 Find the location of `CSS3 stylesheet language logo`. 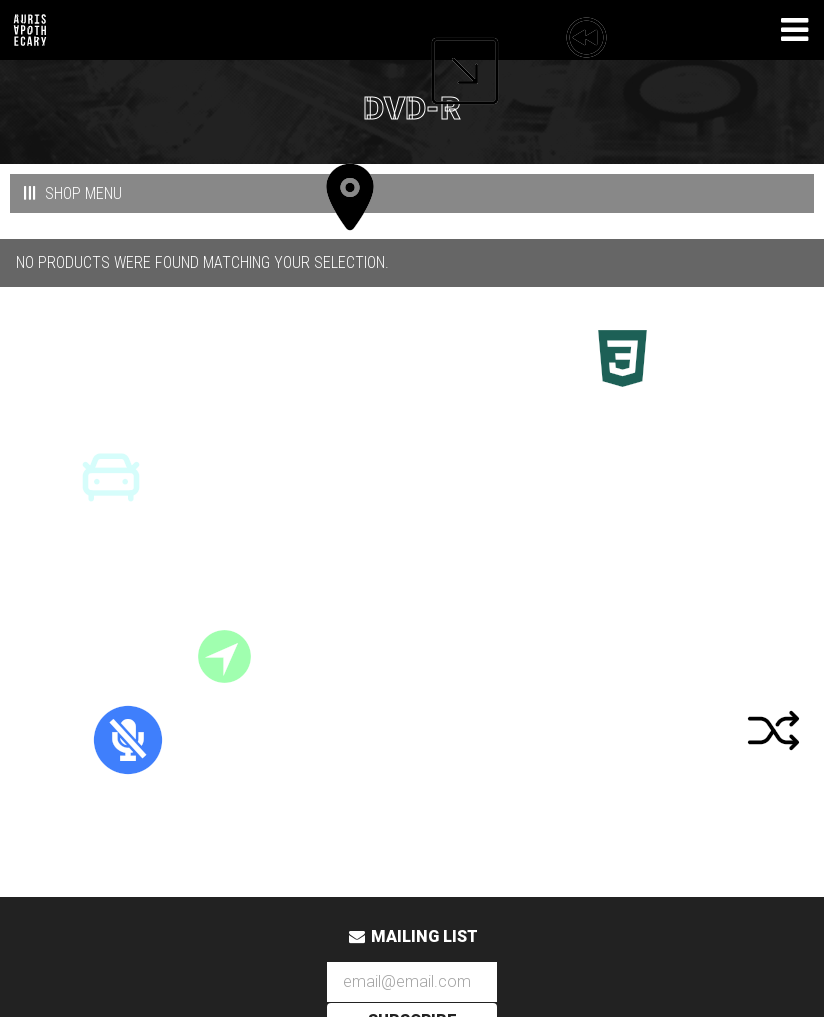

CSS3 stylesheet language logo is located at coordinates (622, 358).